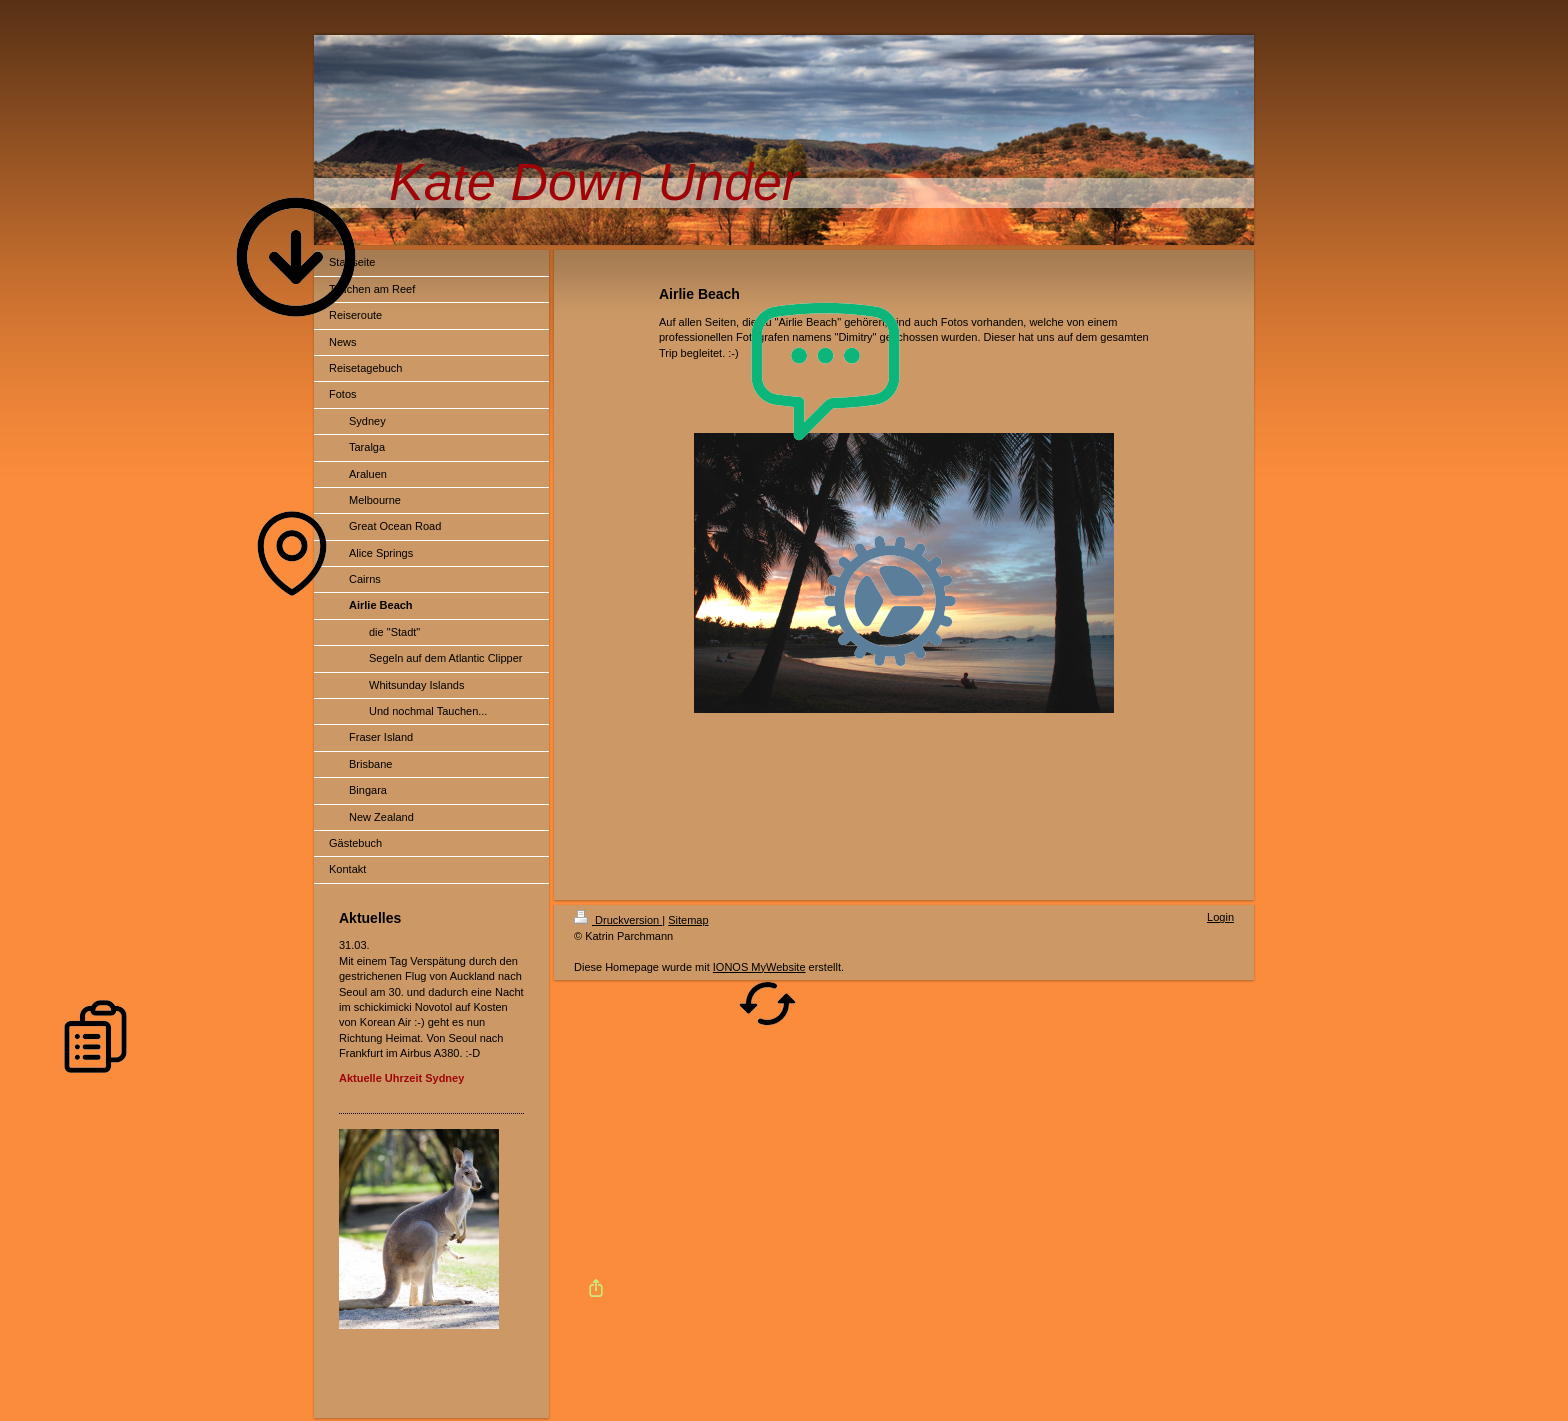 The height and width of the screenshot is (1421, 1568). What do you see at coordinates (292, 552) in the screenshot?
I see `view or set a location on the map` at bounding box center [292, 552].